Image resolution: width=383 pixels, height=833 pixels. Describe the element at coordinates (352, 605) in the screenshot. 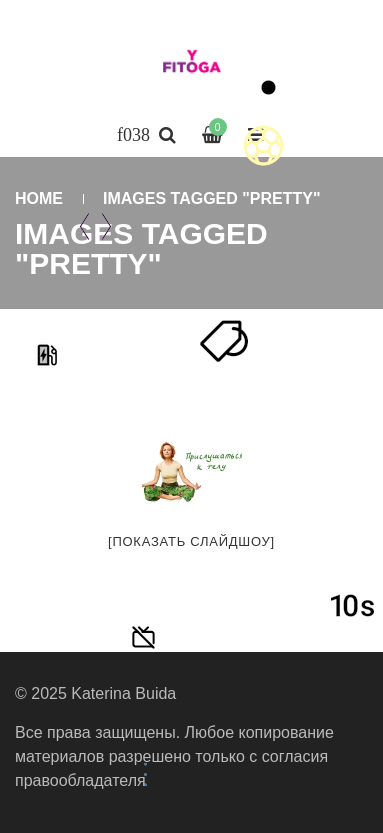

I see `set a 10-second timer` at that location.